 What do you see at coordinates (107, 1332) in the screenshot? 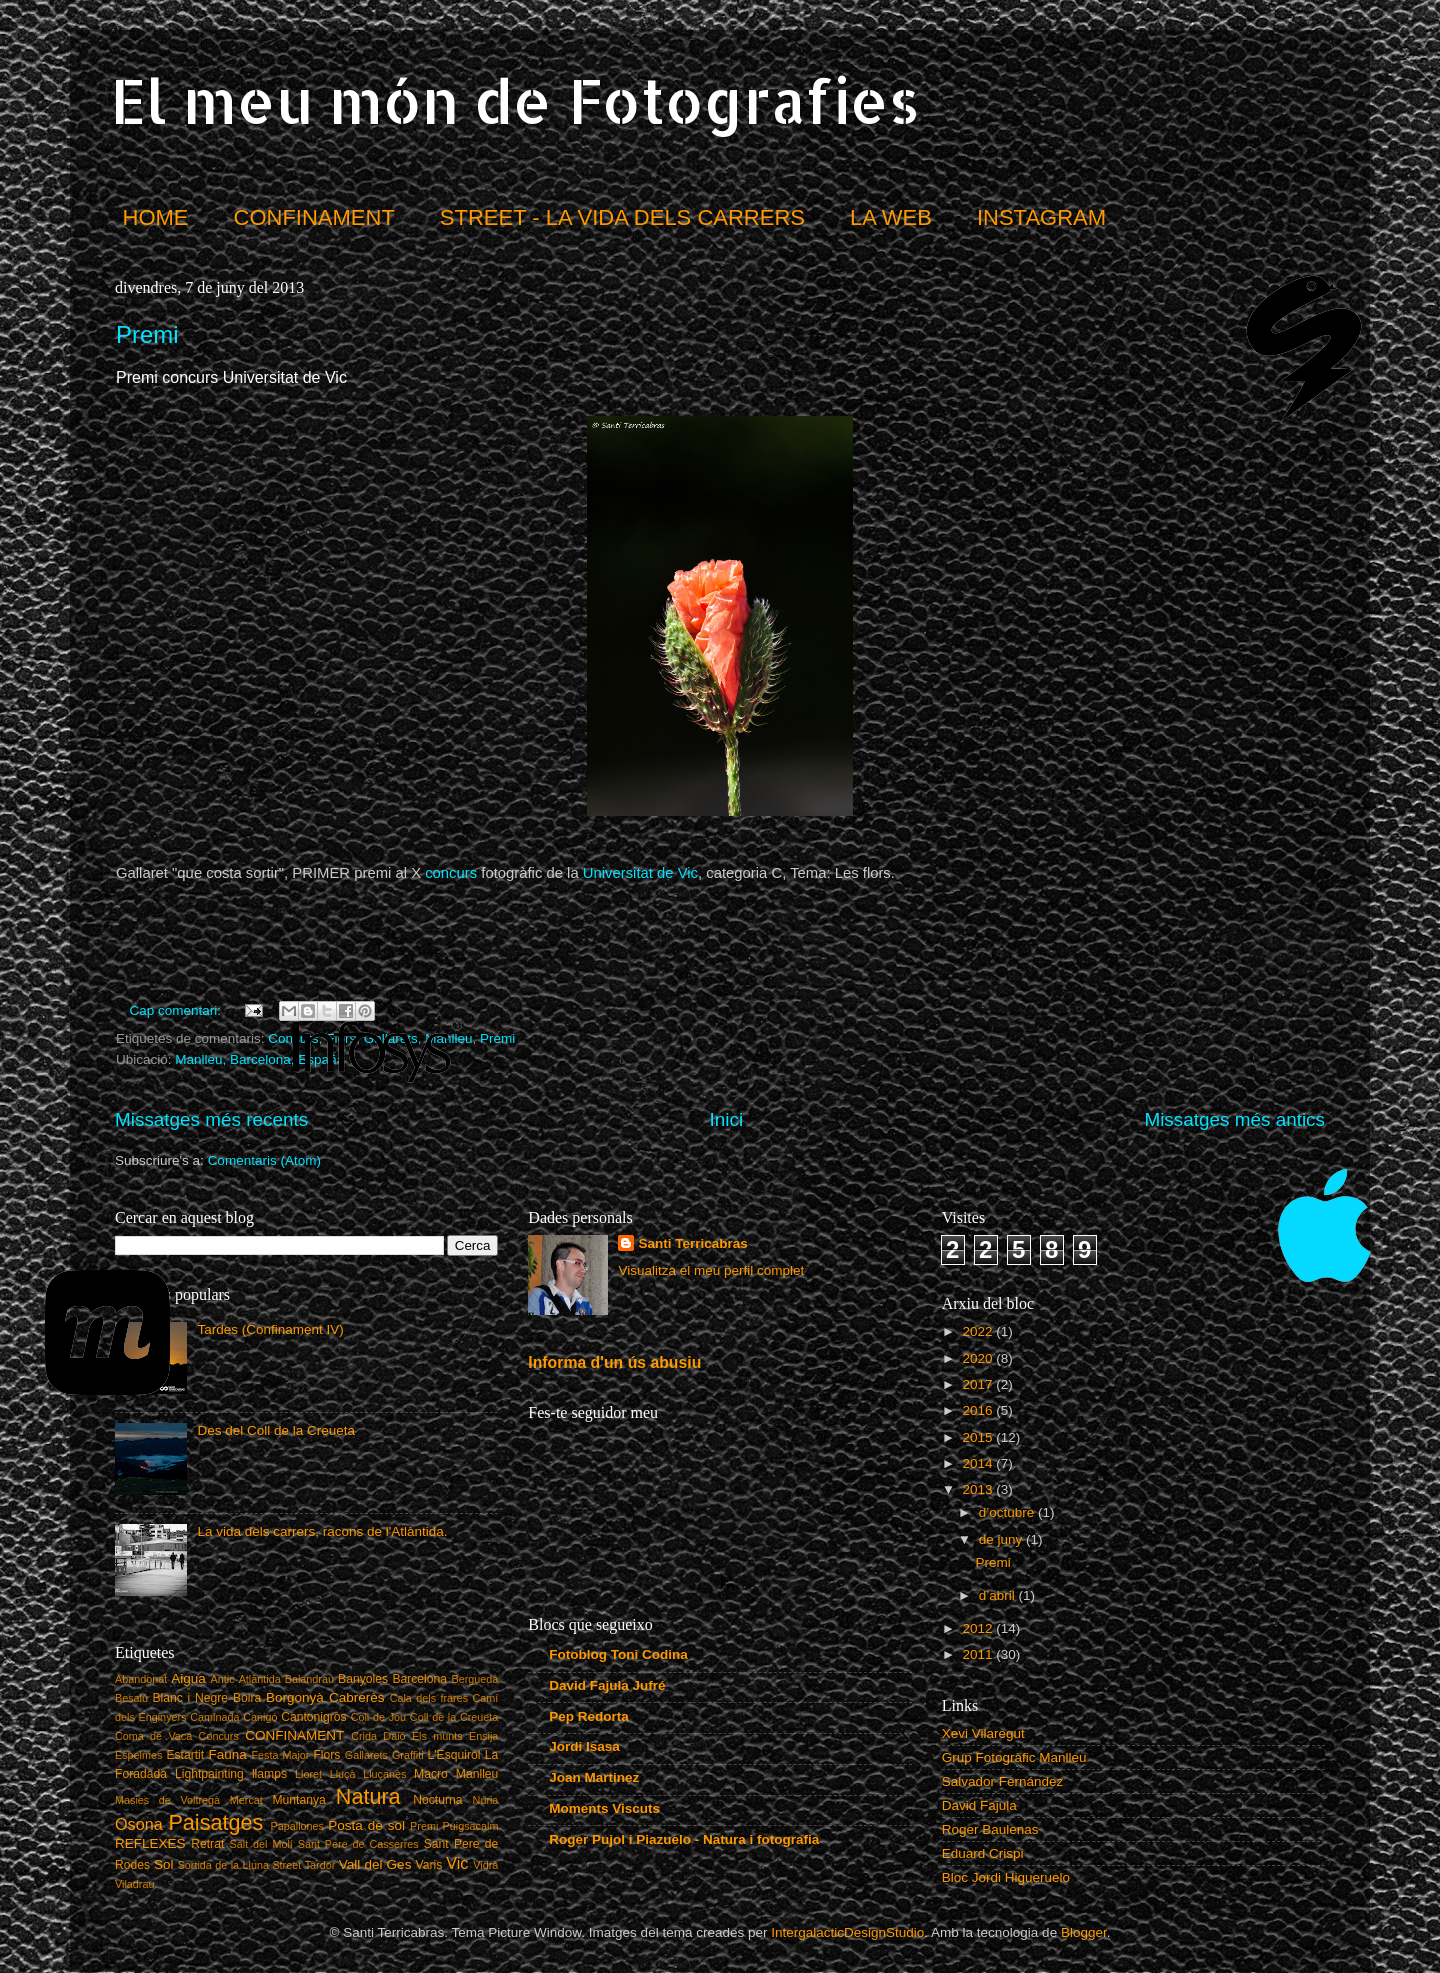
I see `open moqups wireframing and prototyping tool` at bounding box center [107, 1332].